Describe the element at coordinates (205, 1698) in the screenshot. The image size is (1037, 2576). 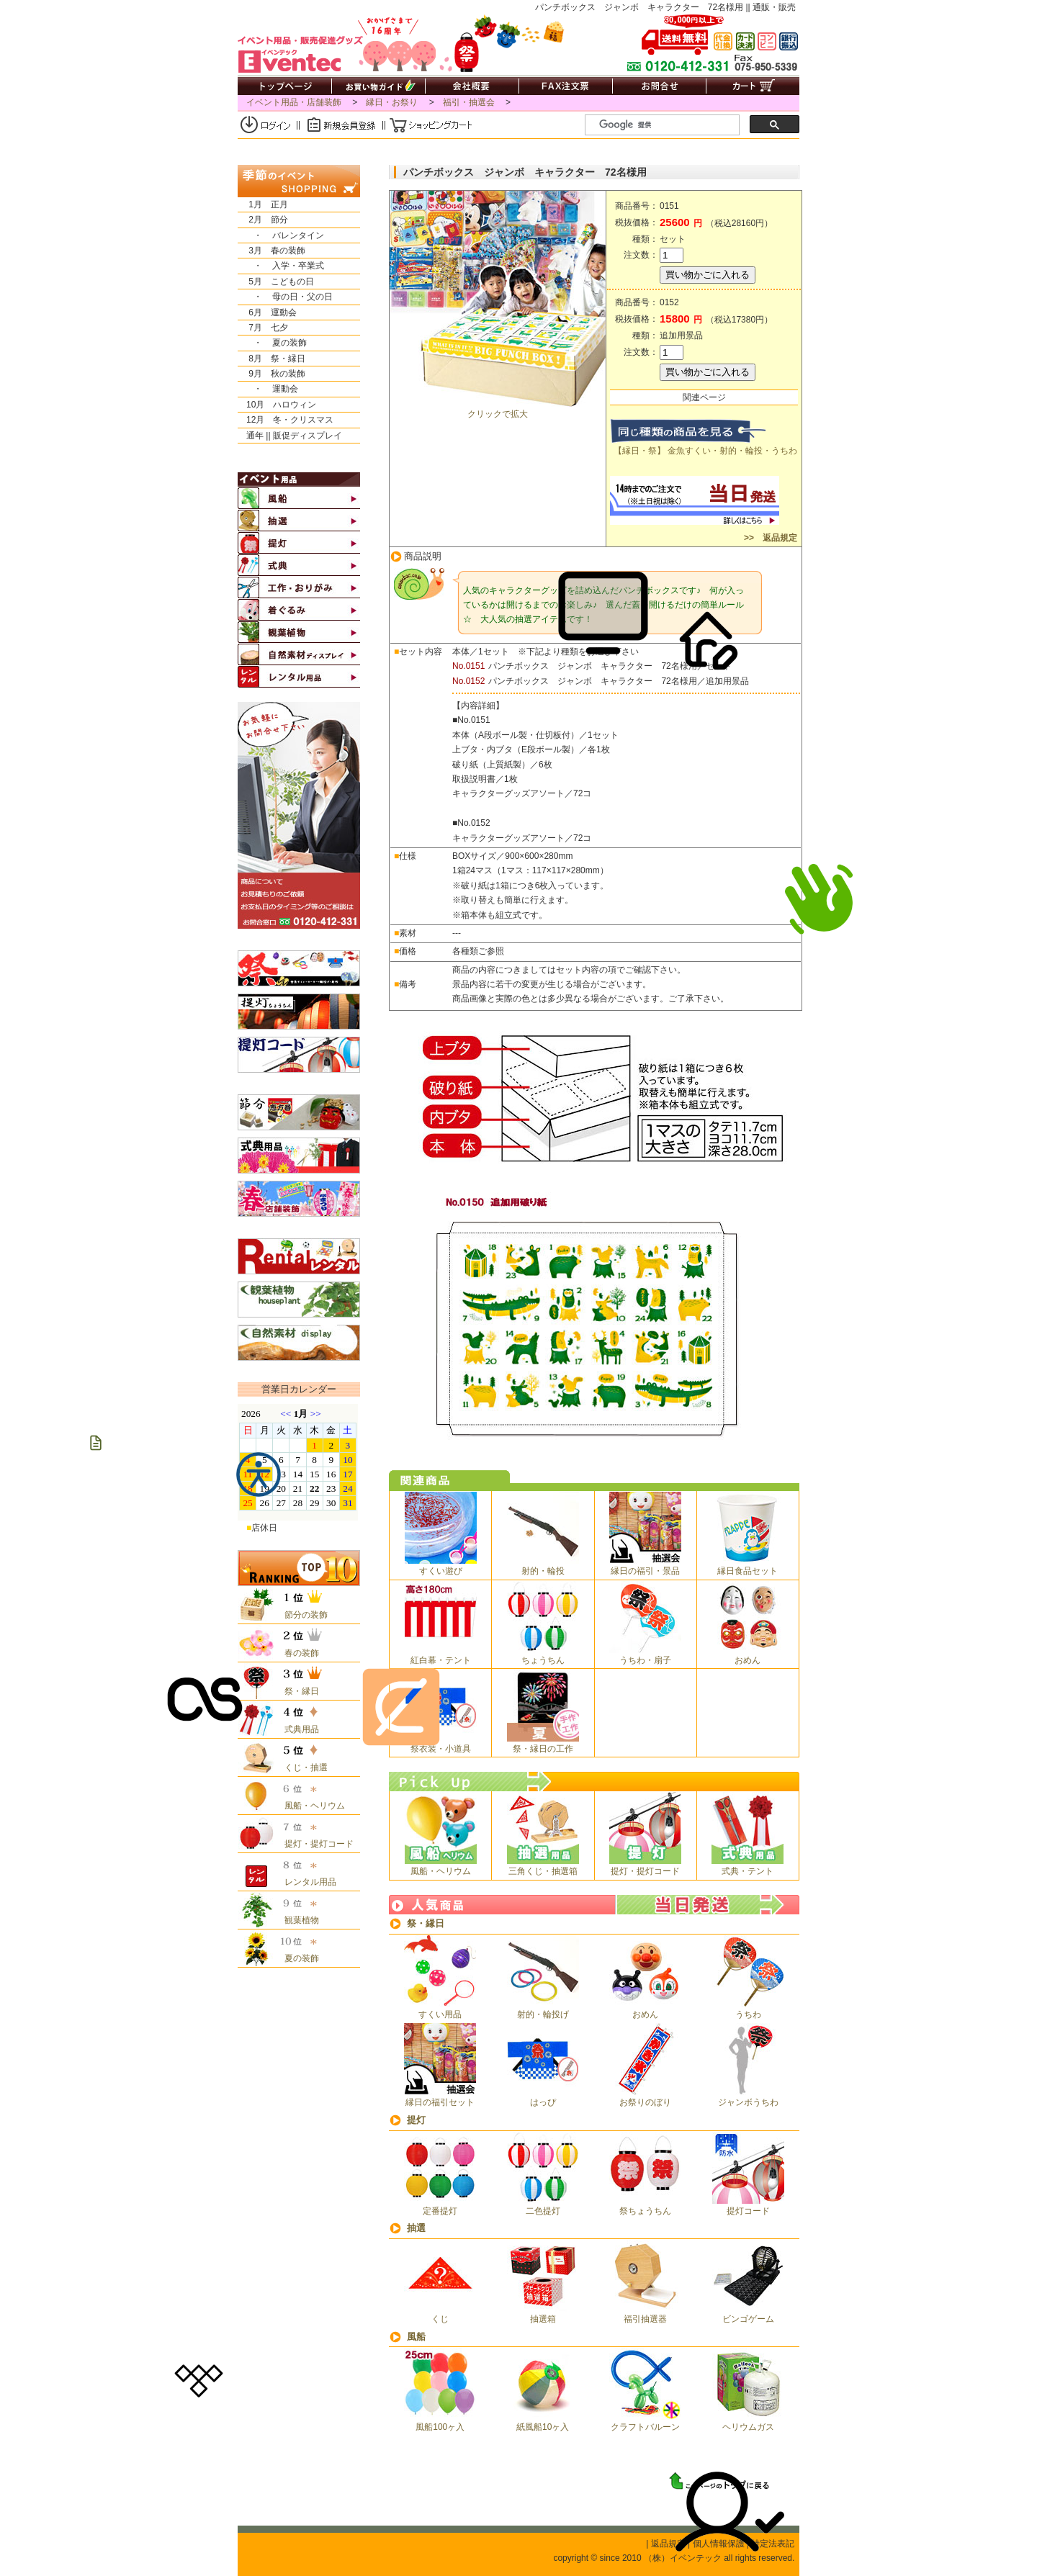
I see `connect to Last.fm account` at that location.